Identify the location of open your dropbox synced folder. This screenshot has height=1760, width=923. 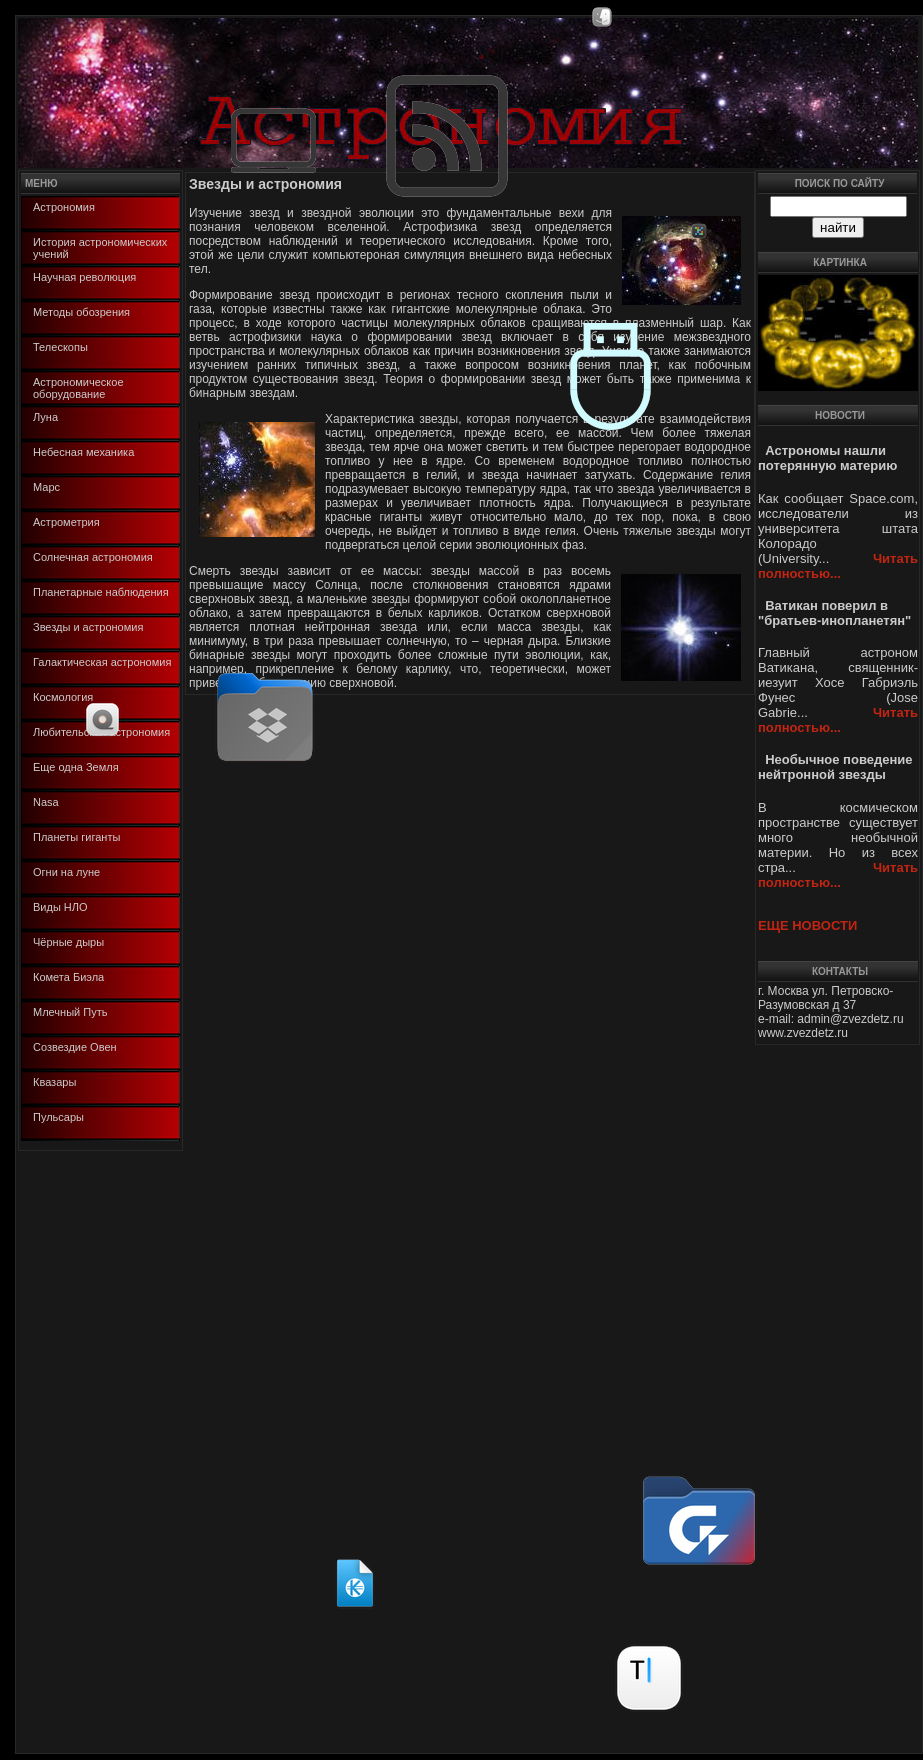
(265, 717).